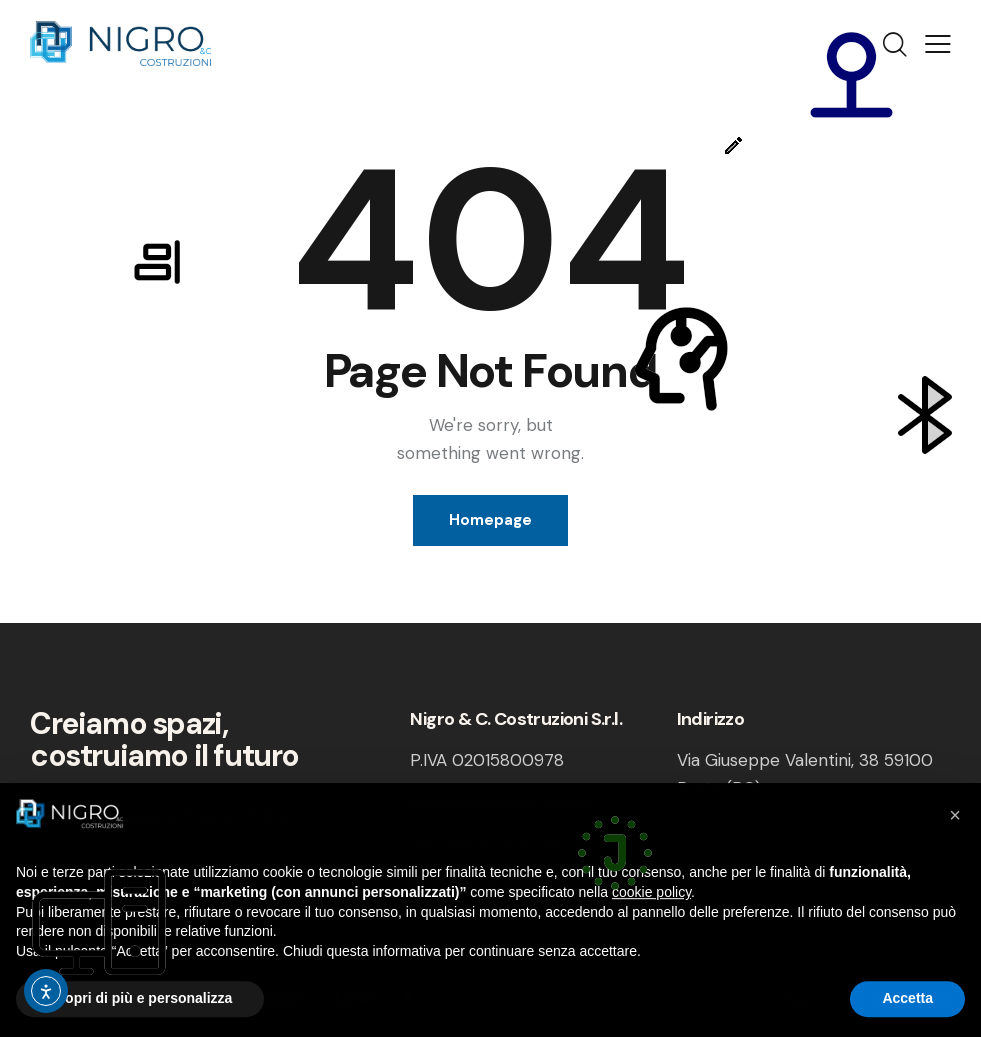 Image resolution: width=981 pixels, height=1037 pixels. What do you see at coordinates (925, 415) in the screenshot?
I see `toggle bluetooth connectivity on or off` at bounding box center [925, 415].